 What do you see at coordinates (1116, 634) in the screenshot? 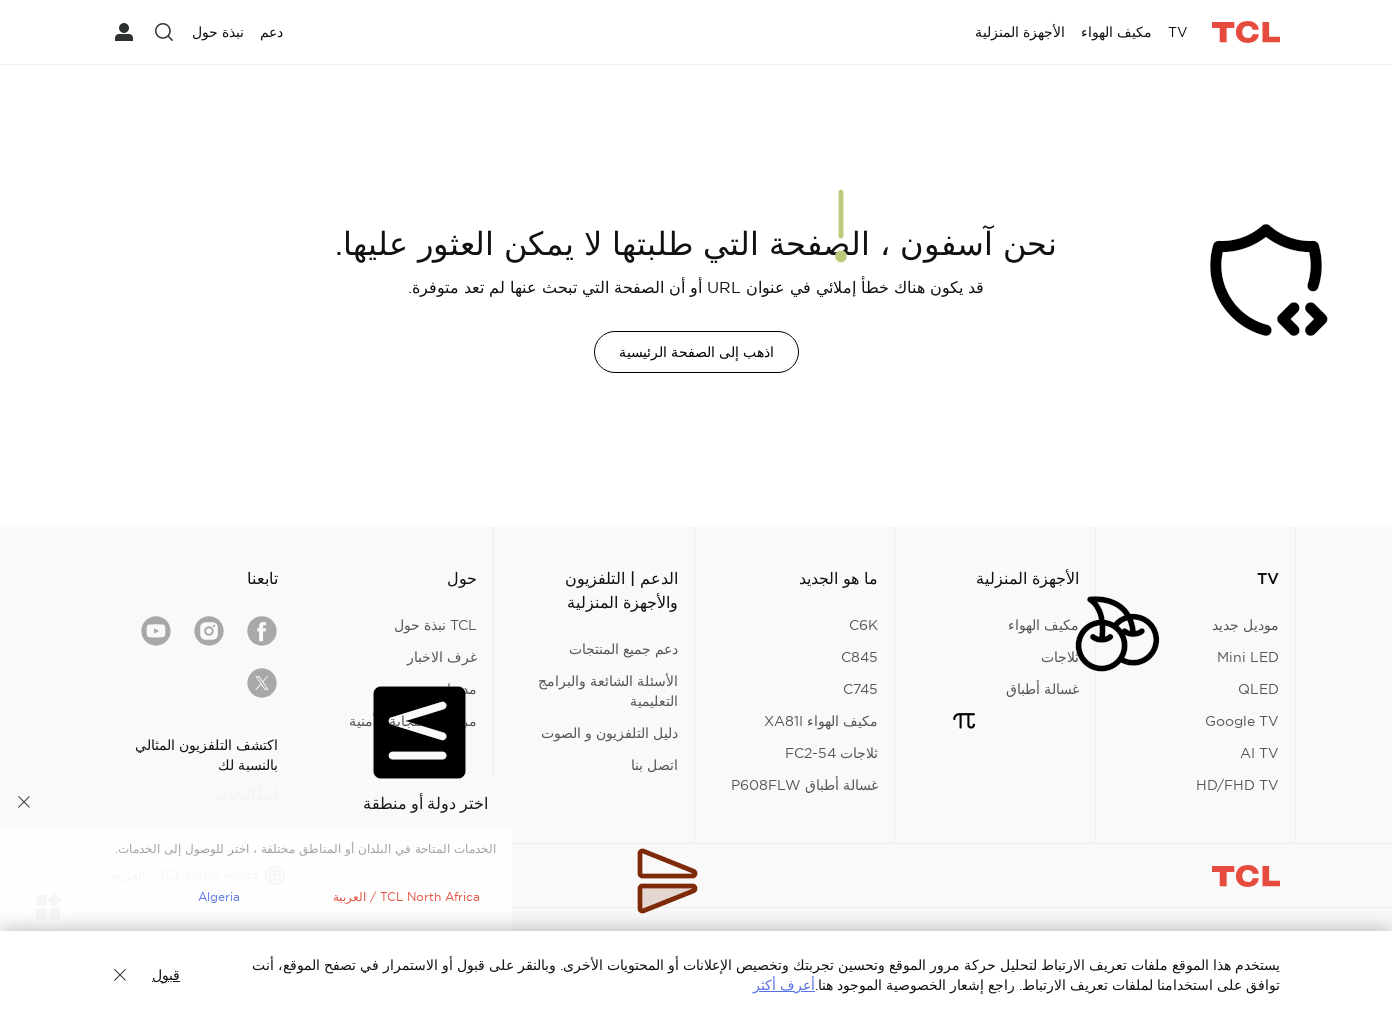
I see `indicates fruit or produce category` at bounding box center [1116, 634].